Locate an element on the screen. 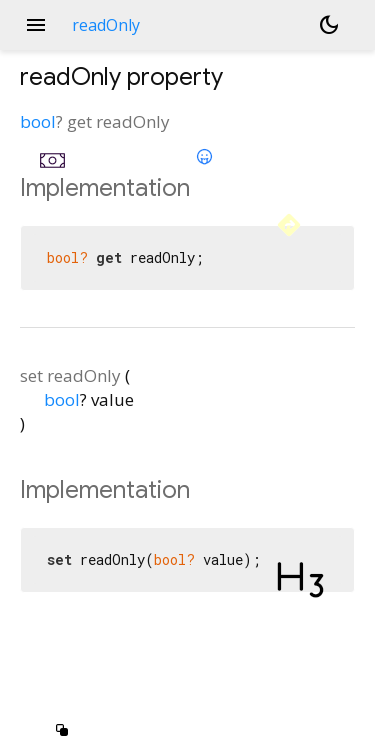 This screenshot has height=755, width=375. view your account balance is located at coordinates (52, 160).